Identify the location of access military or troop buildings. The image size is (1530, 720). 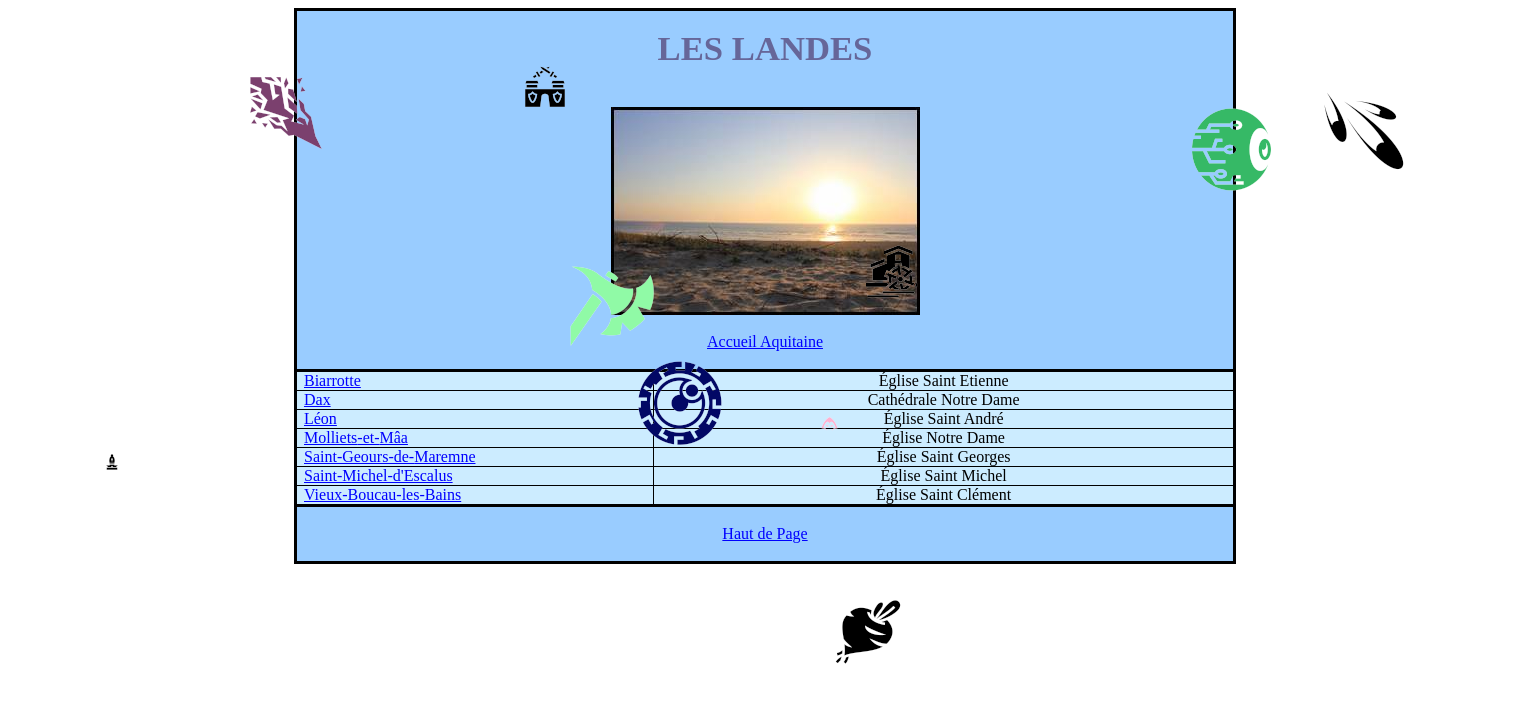
(545, 87).